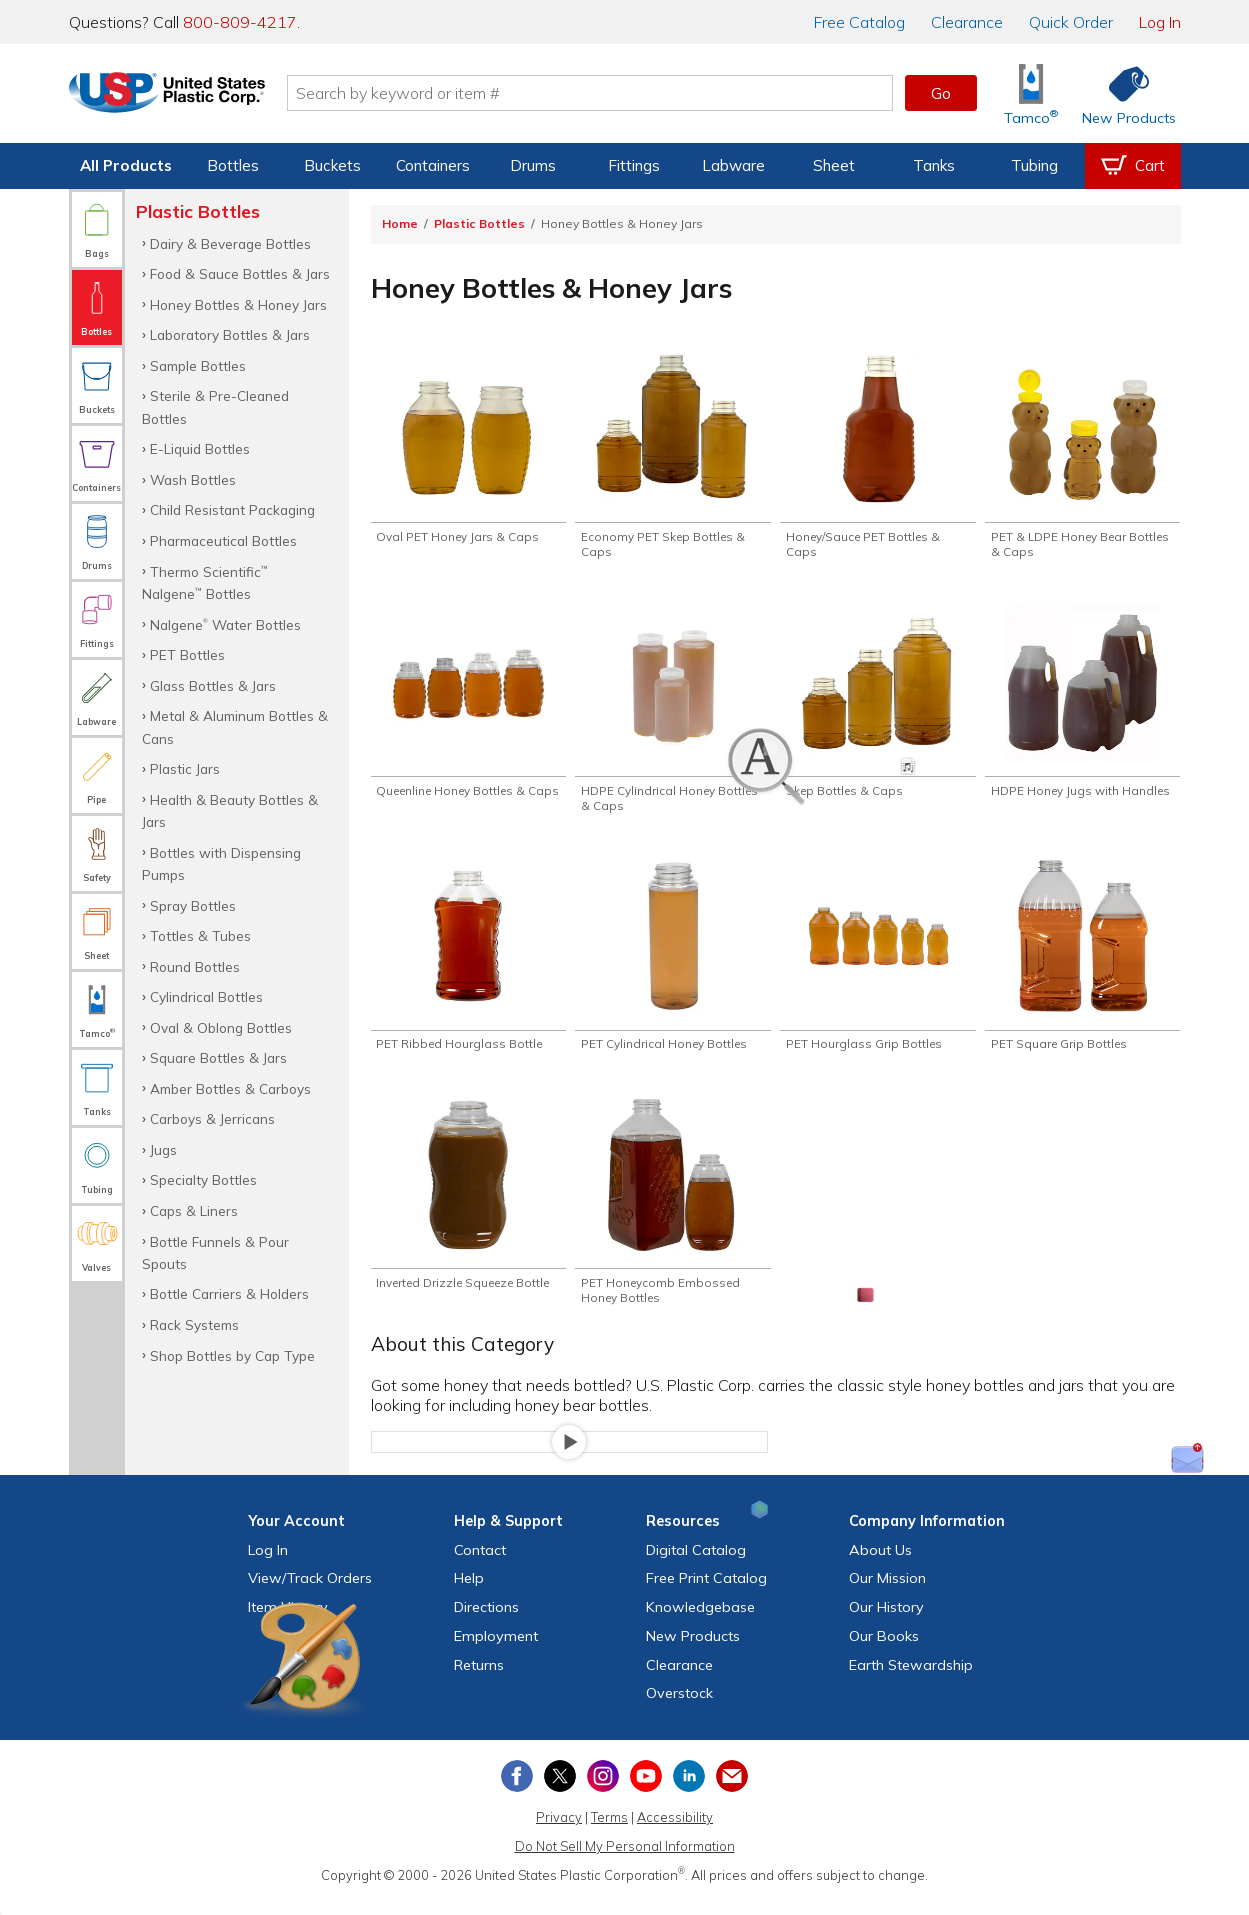 The height and width of the screenshot is (1915, 1249). I want to click on a lilypond music notation file, so click(908, 766).